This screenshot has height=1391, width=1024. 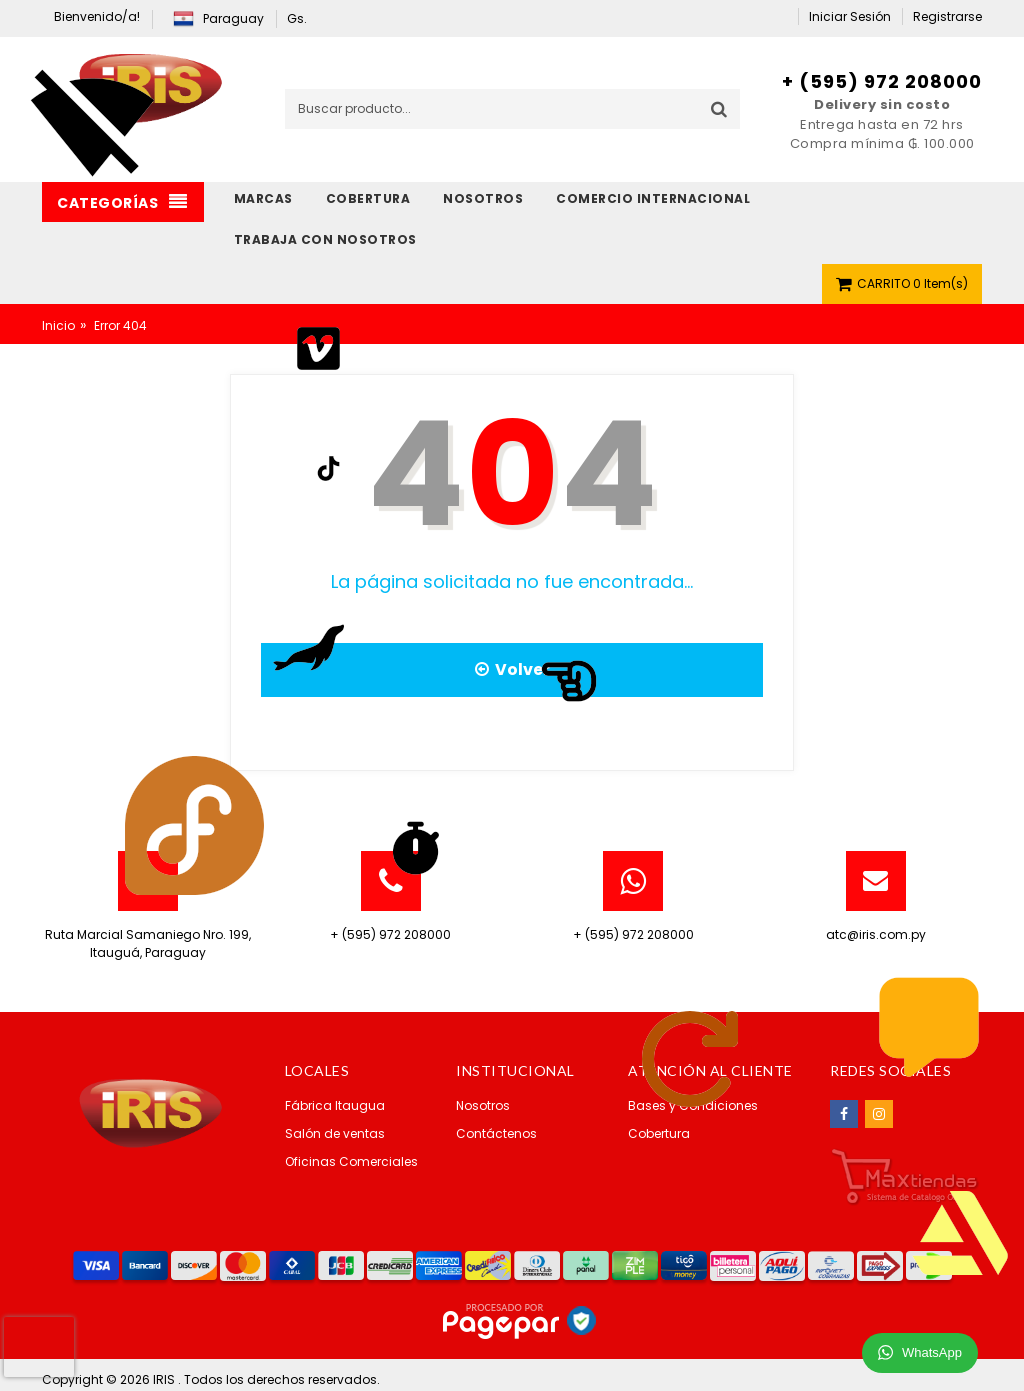 I want to click on Fedora Linux operating system logo, so click(x=194, y=825).